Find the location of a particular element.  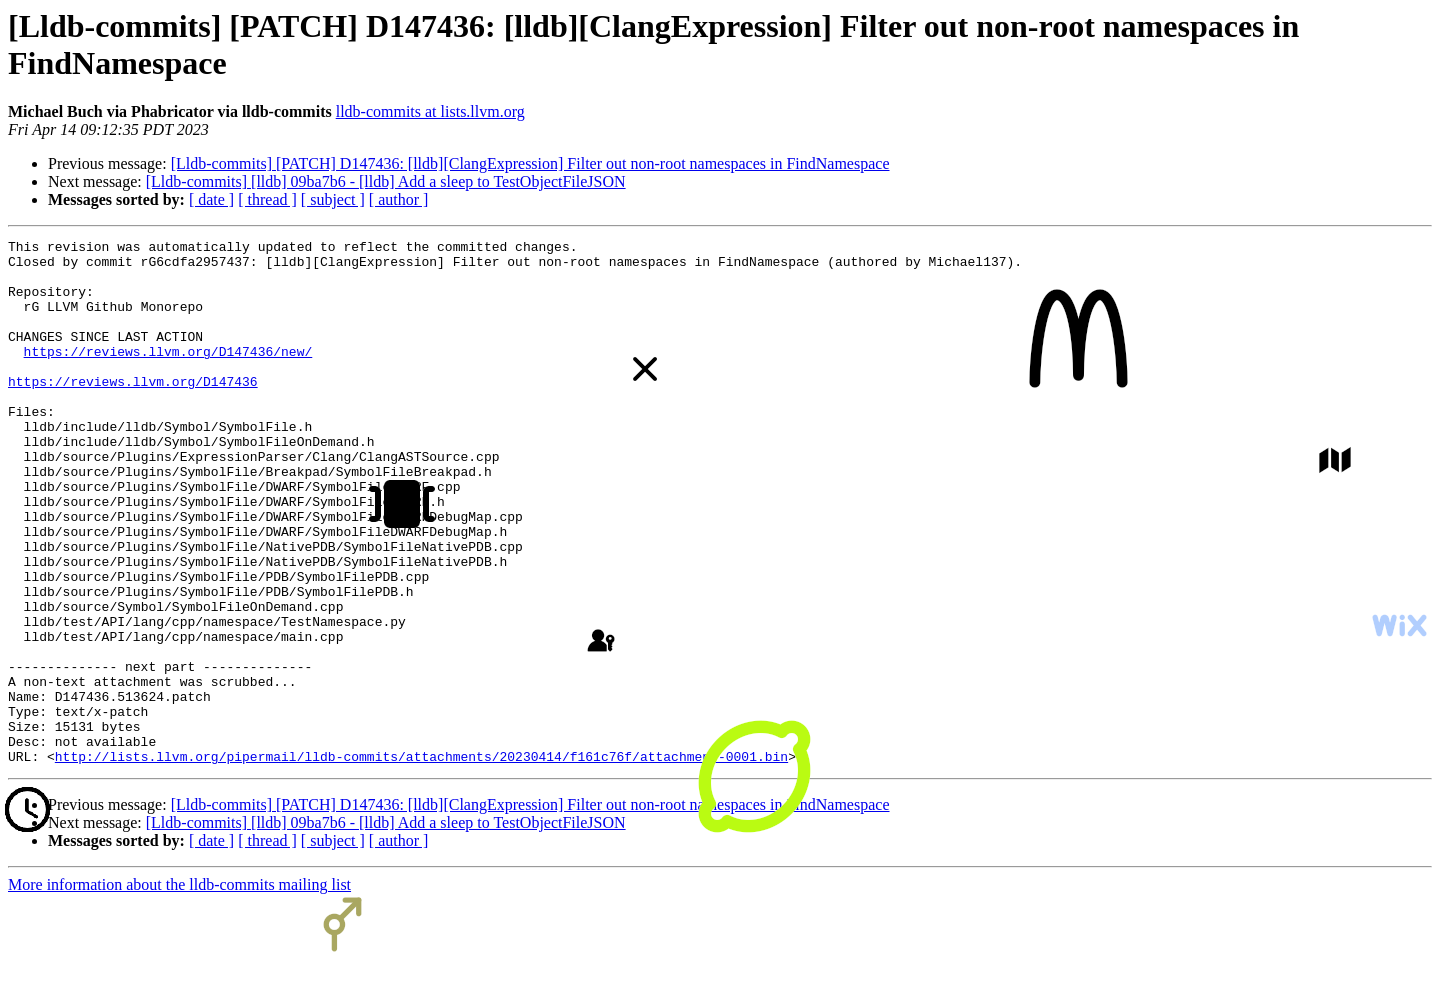

manage passkey authentication for your account is located at coordinates (601, 641).